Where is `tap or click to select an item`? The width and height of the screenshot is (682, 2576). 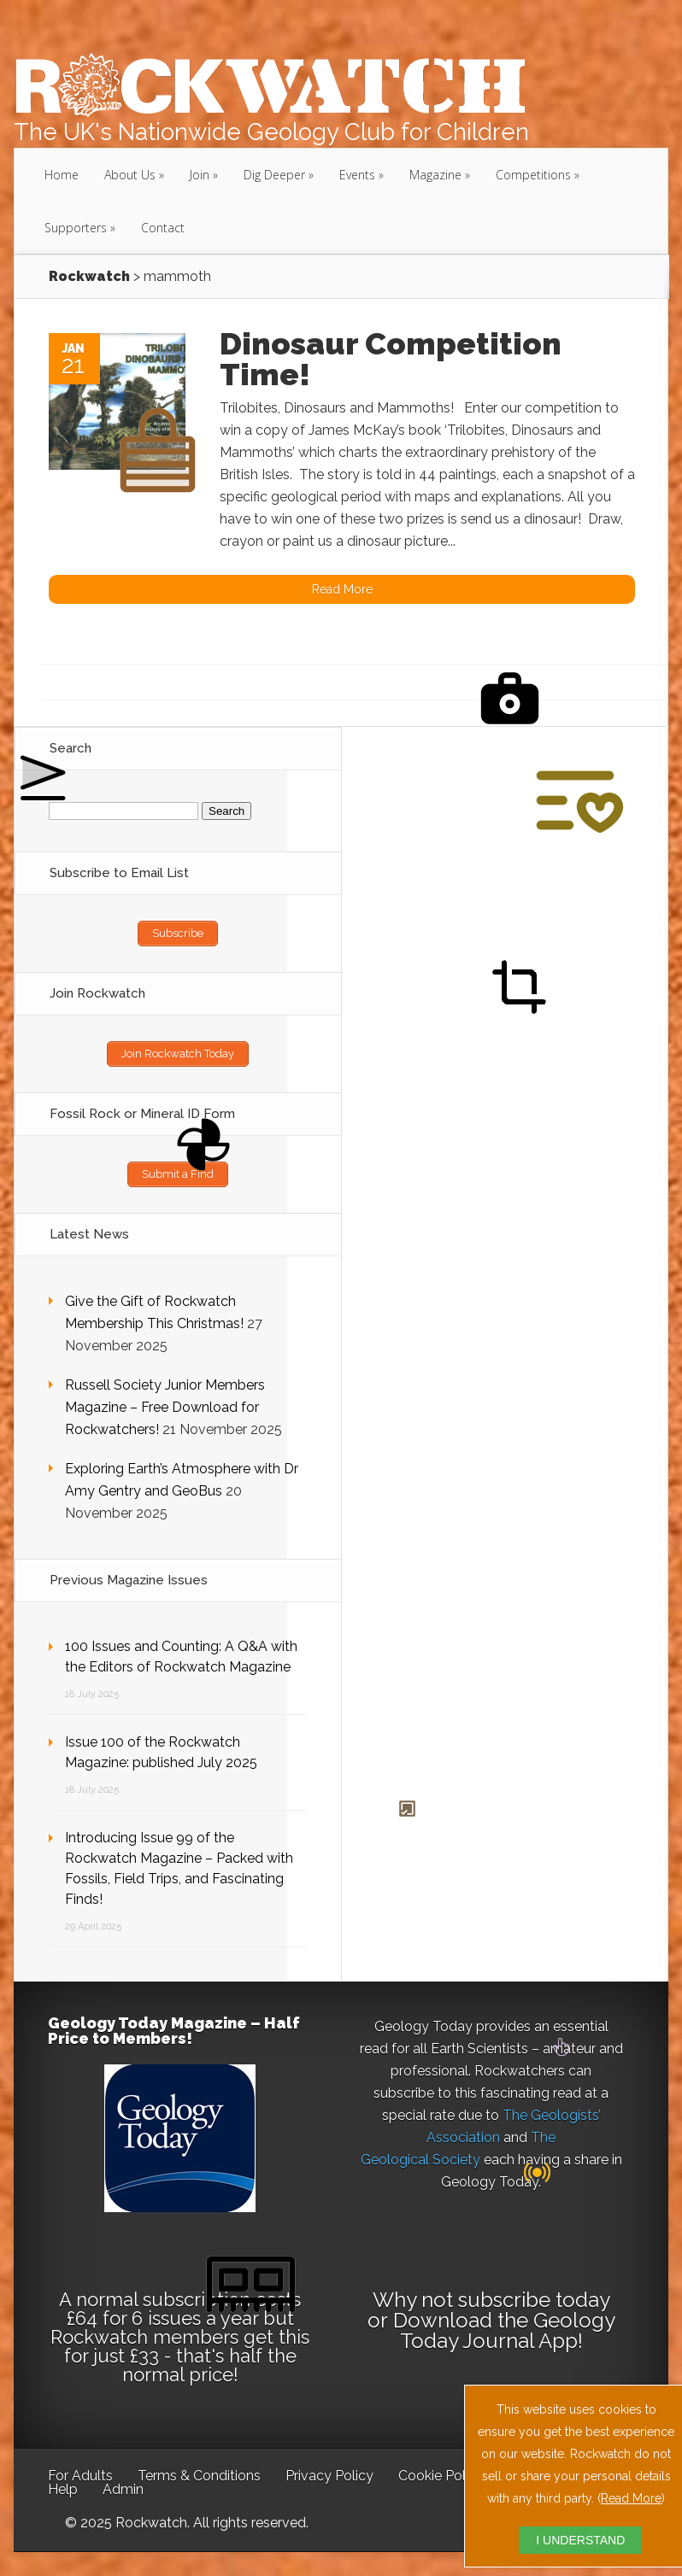
tap or click to select an item is located at coordinates (561, 2046).